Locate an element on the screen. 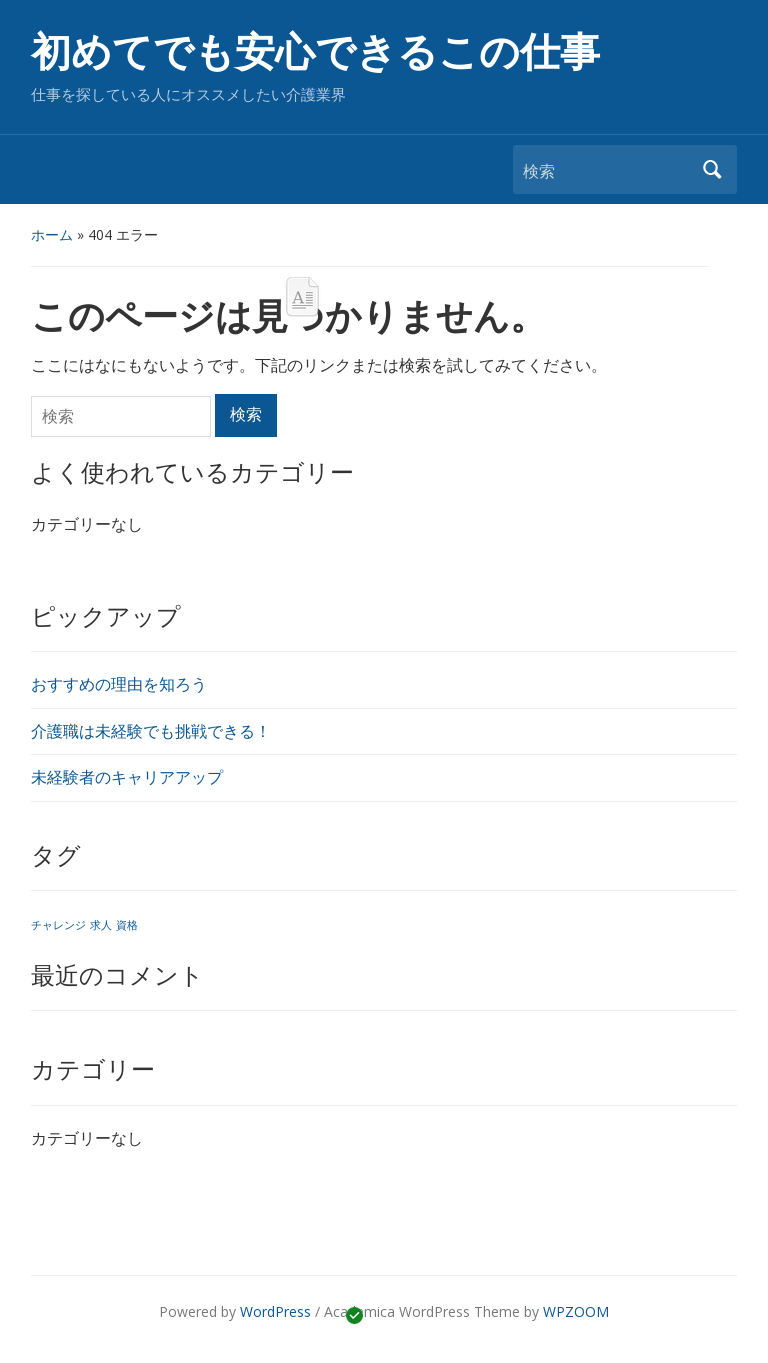  open a rich text format document is located at coordinates (302, 296).